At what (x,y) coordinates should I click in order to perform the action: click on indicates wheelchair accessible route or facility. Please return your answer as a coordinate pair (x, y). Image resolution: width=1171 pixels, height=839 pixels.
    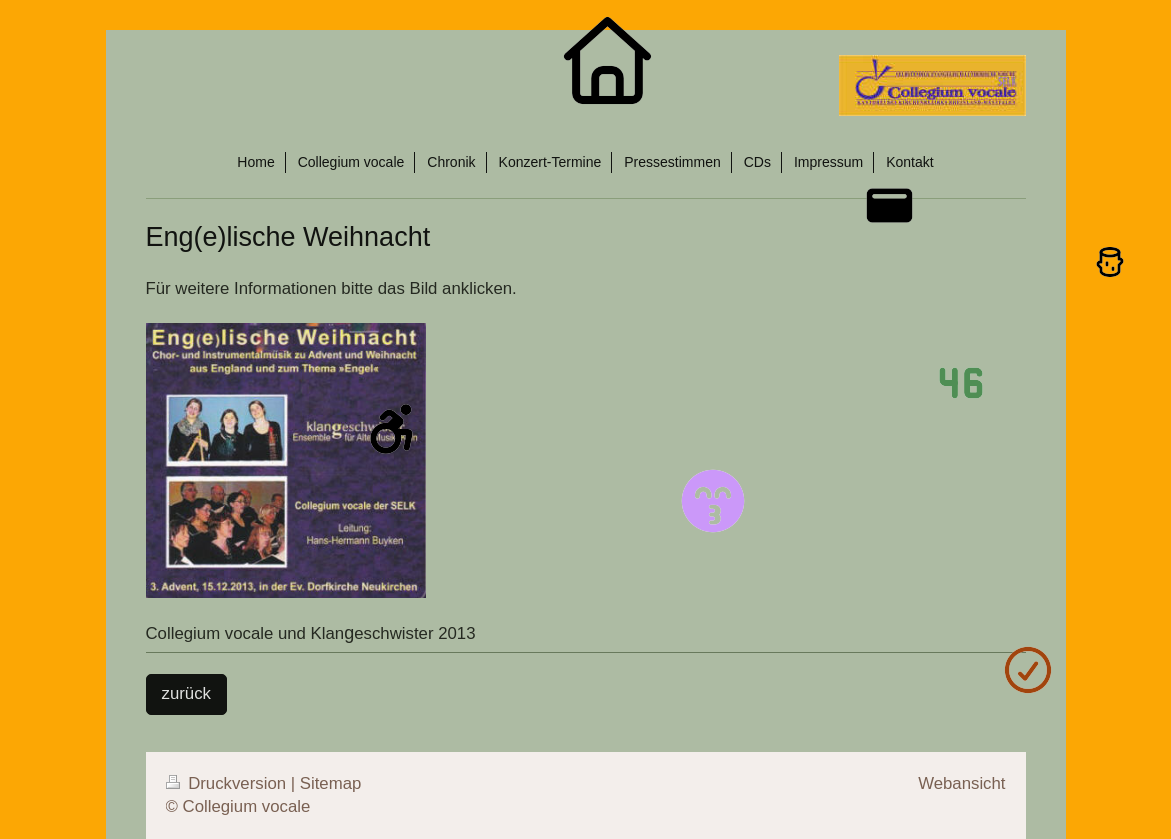
    Looking at the image, I should click on (392, 429).